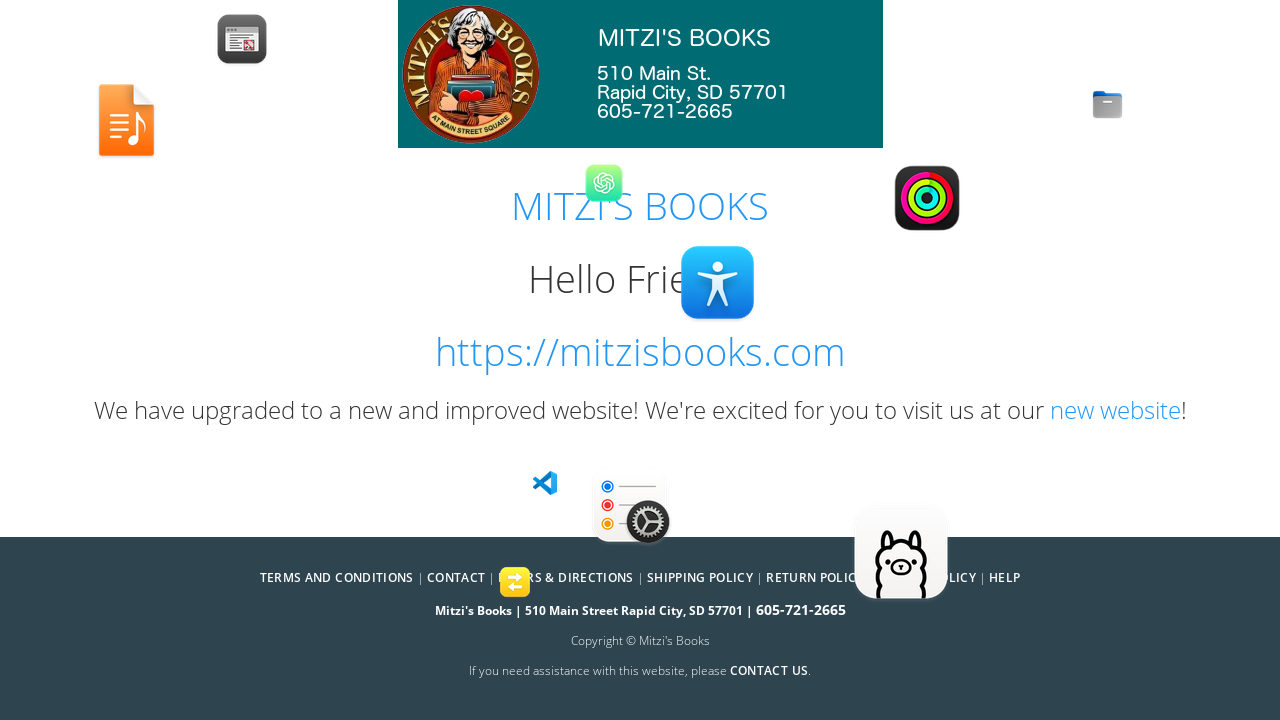 The height and width of the screenshot is (720, 1280). What do you see at coordinates (901, 552) in the screenshot?
I see `open the ollama app` at bounding box center [901, 552].